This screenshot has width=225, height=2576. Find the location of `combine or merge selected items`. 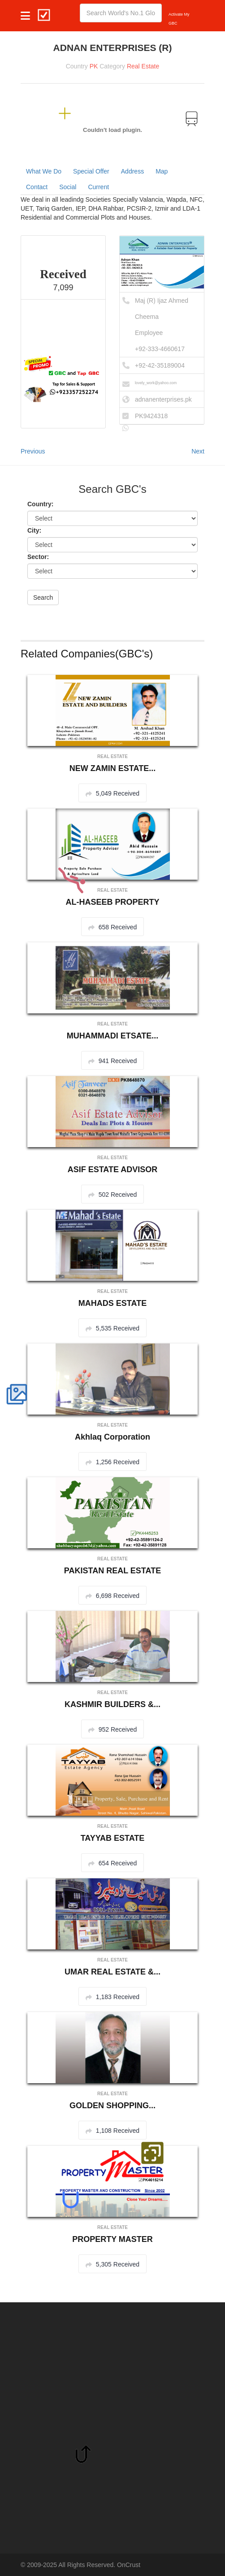

combine or merge selected items is located at coordinates (70, 2199).